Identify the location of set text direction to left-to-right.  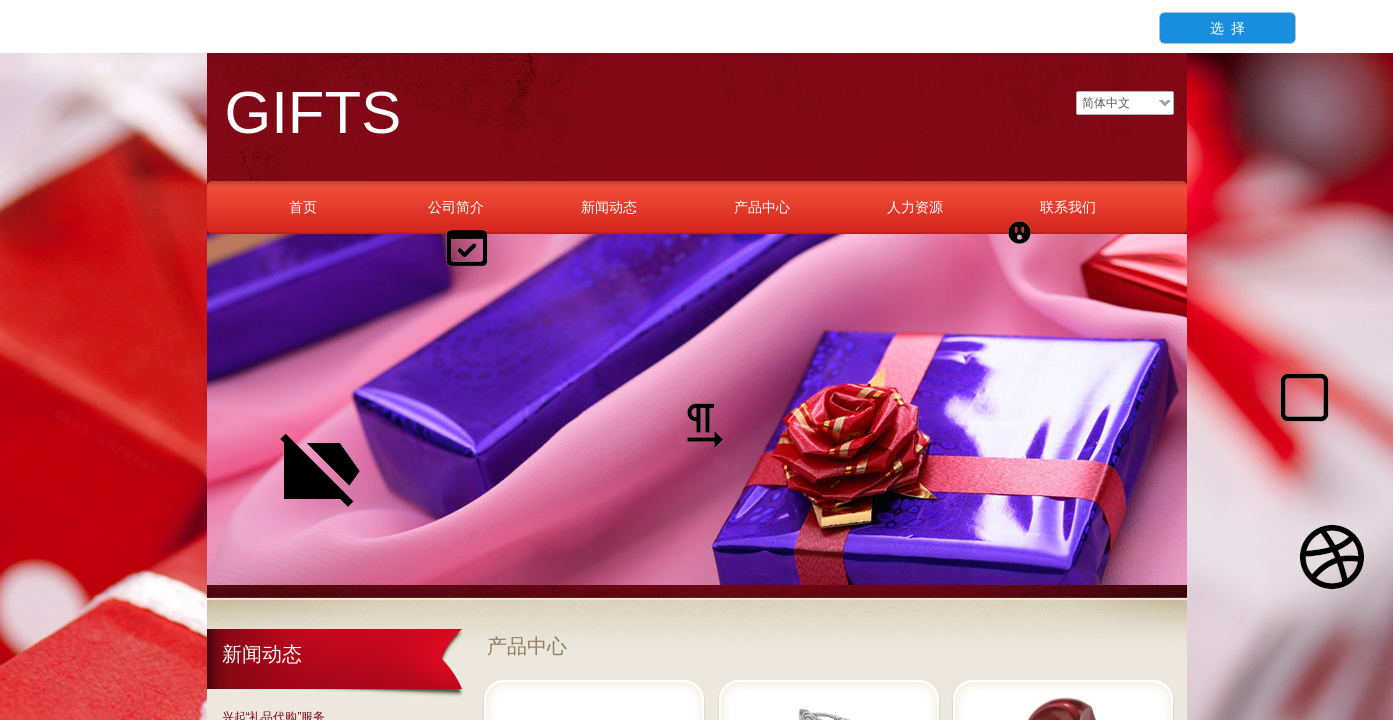
(703, 426).